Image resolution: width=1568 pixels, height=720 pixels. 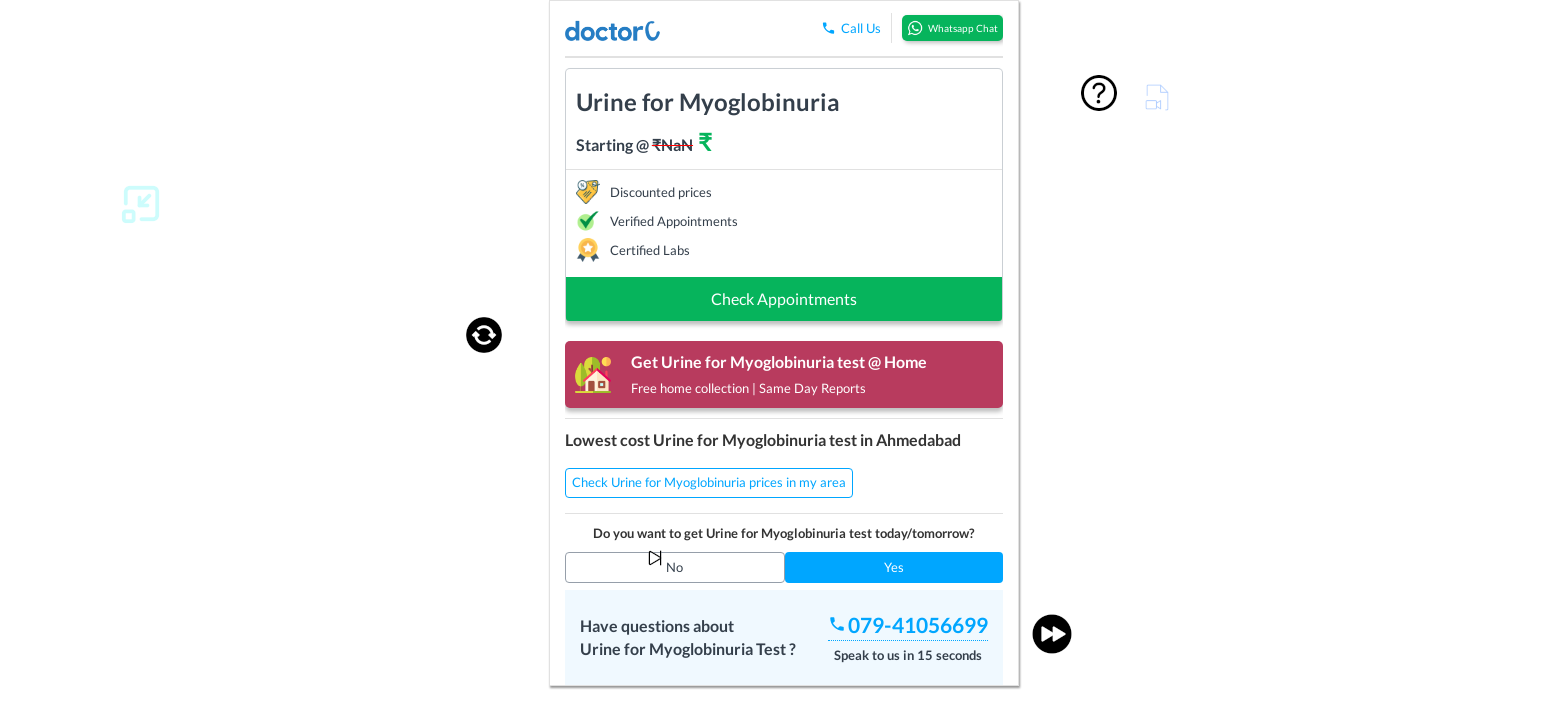 I want to click on access help or support information, so click(x=1099, y=93).